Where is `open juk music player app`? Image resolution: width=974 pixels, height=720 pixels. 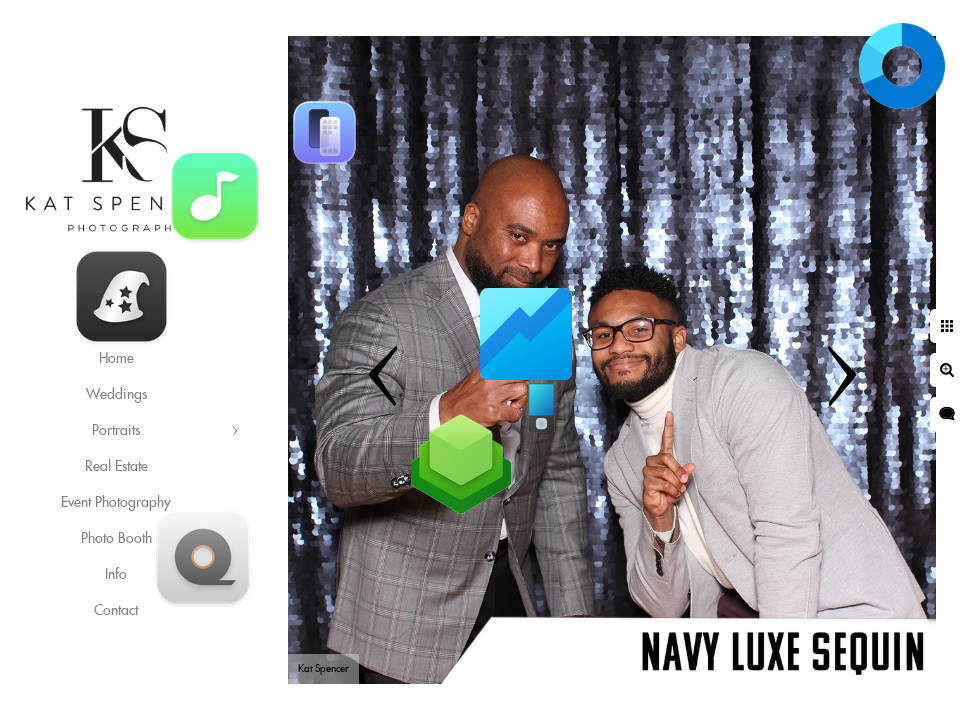 open juk music player app is located at coordinates (215, 196).